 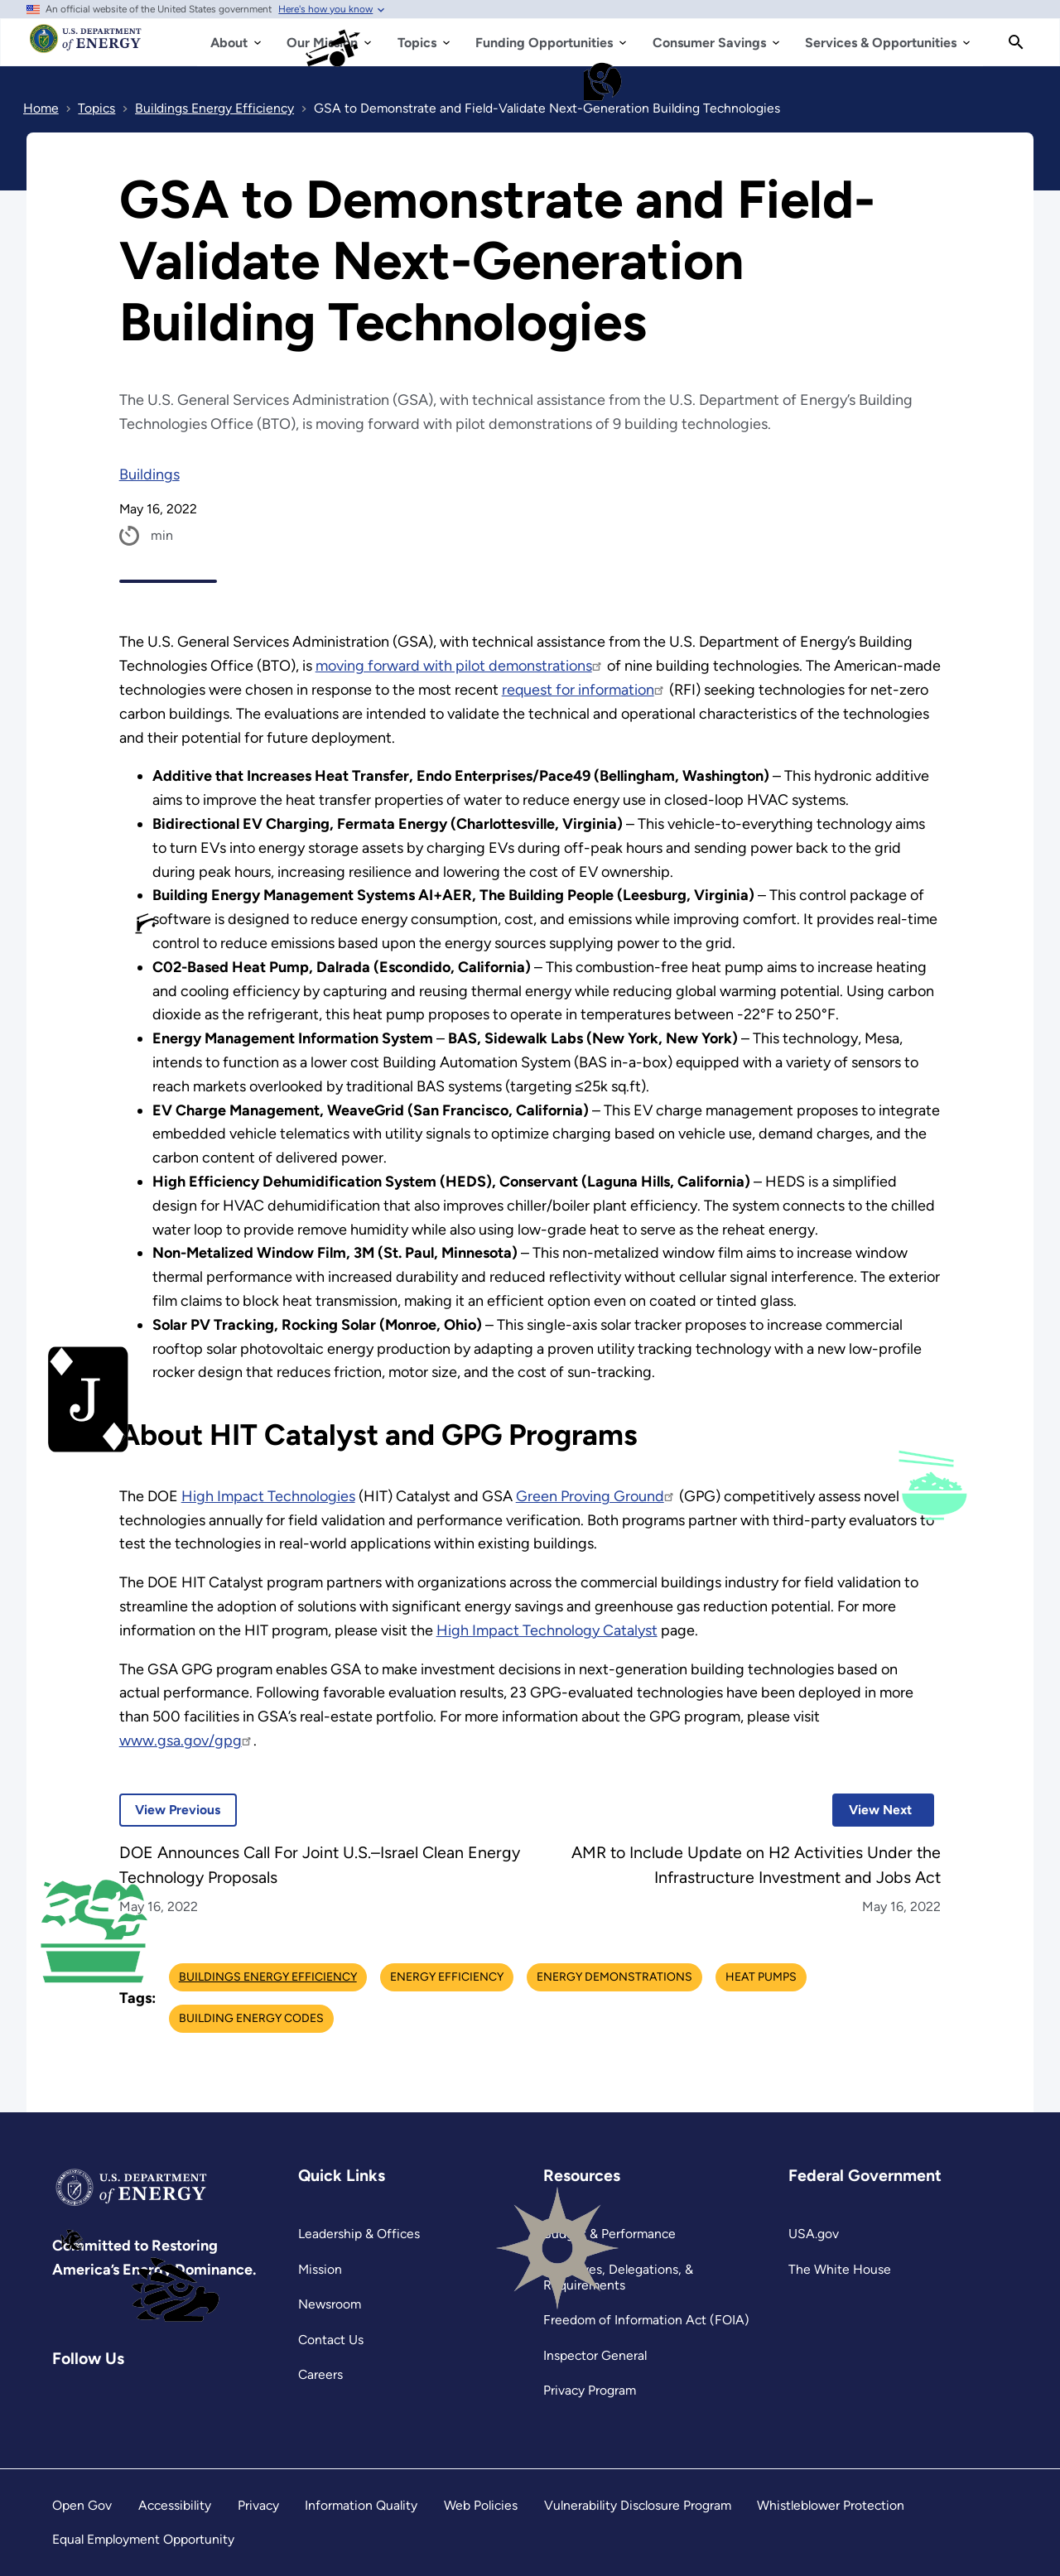 I want to click on browse asian cuisine or rice dishes, so click(x=934, y=1485).